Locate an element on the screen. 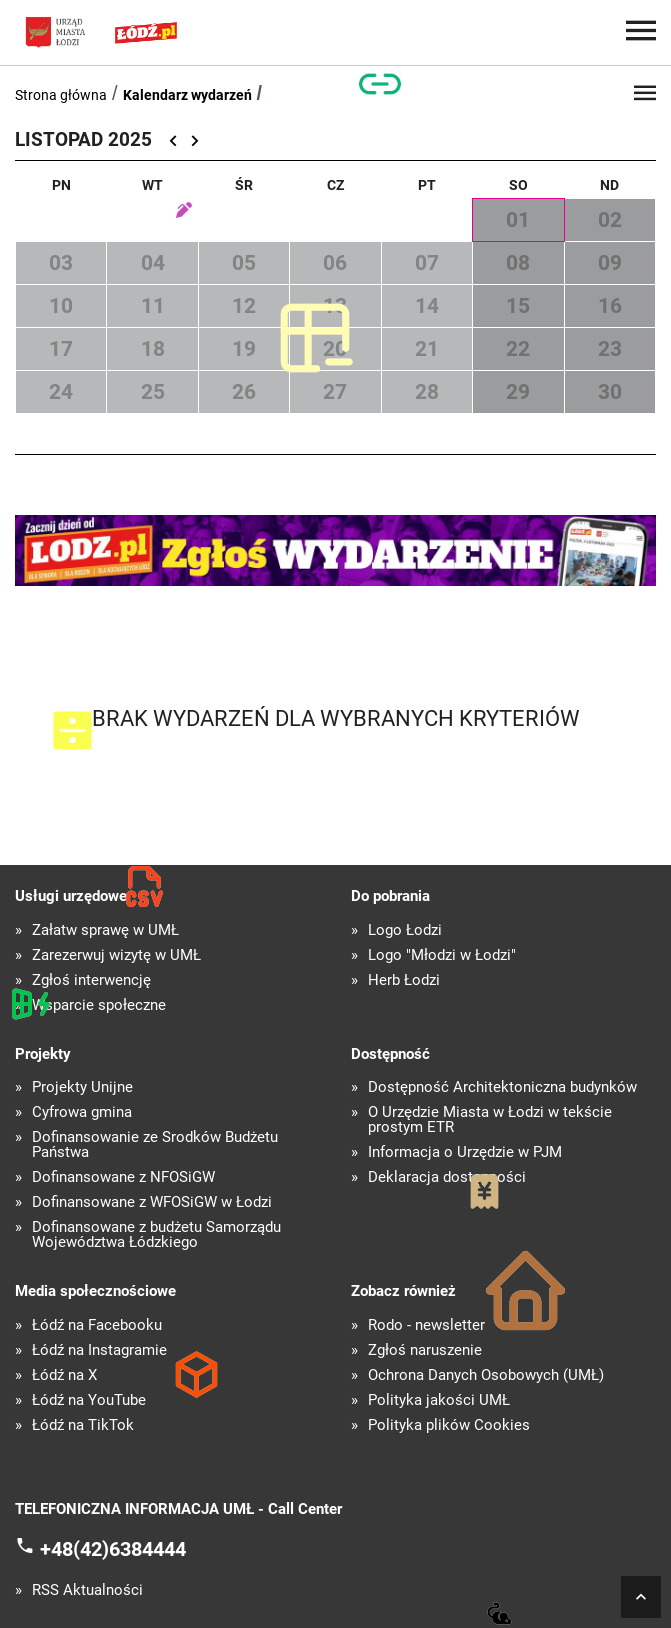 The height and width of the screenshot is (1628, 671). indicates a CSV file type is located at coordinates (144, 886).